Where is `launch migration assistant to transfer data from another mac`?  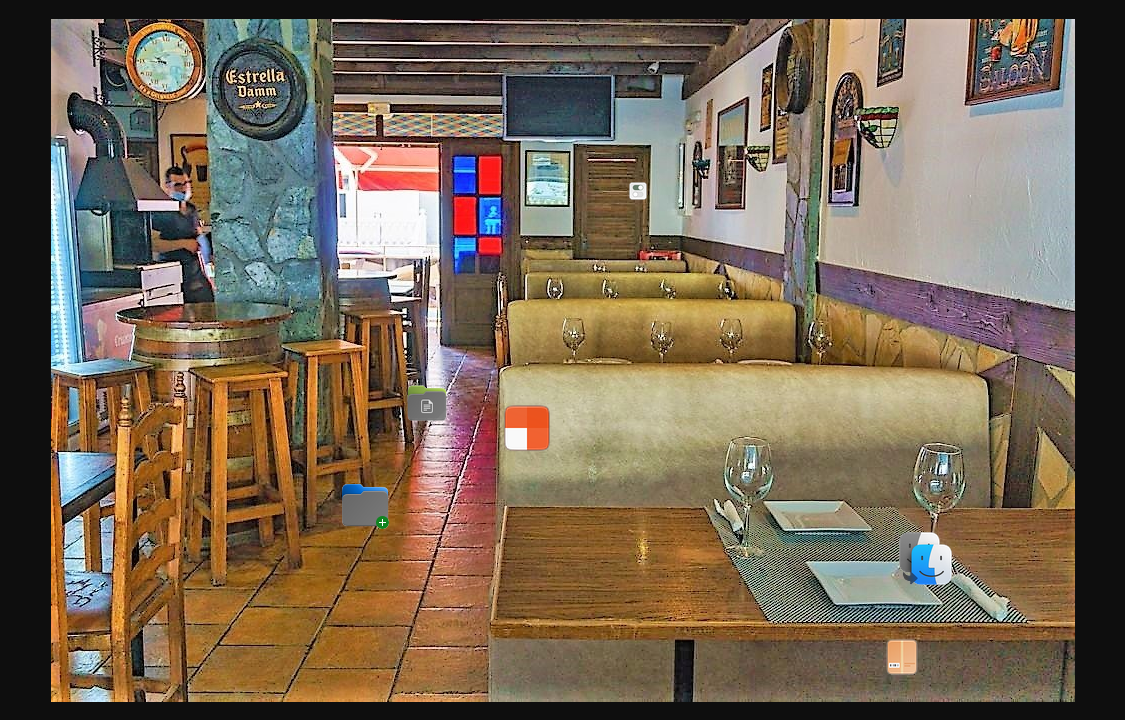 launch migration assistant to transfer data from another mac is located at coordinates (925, 558).